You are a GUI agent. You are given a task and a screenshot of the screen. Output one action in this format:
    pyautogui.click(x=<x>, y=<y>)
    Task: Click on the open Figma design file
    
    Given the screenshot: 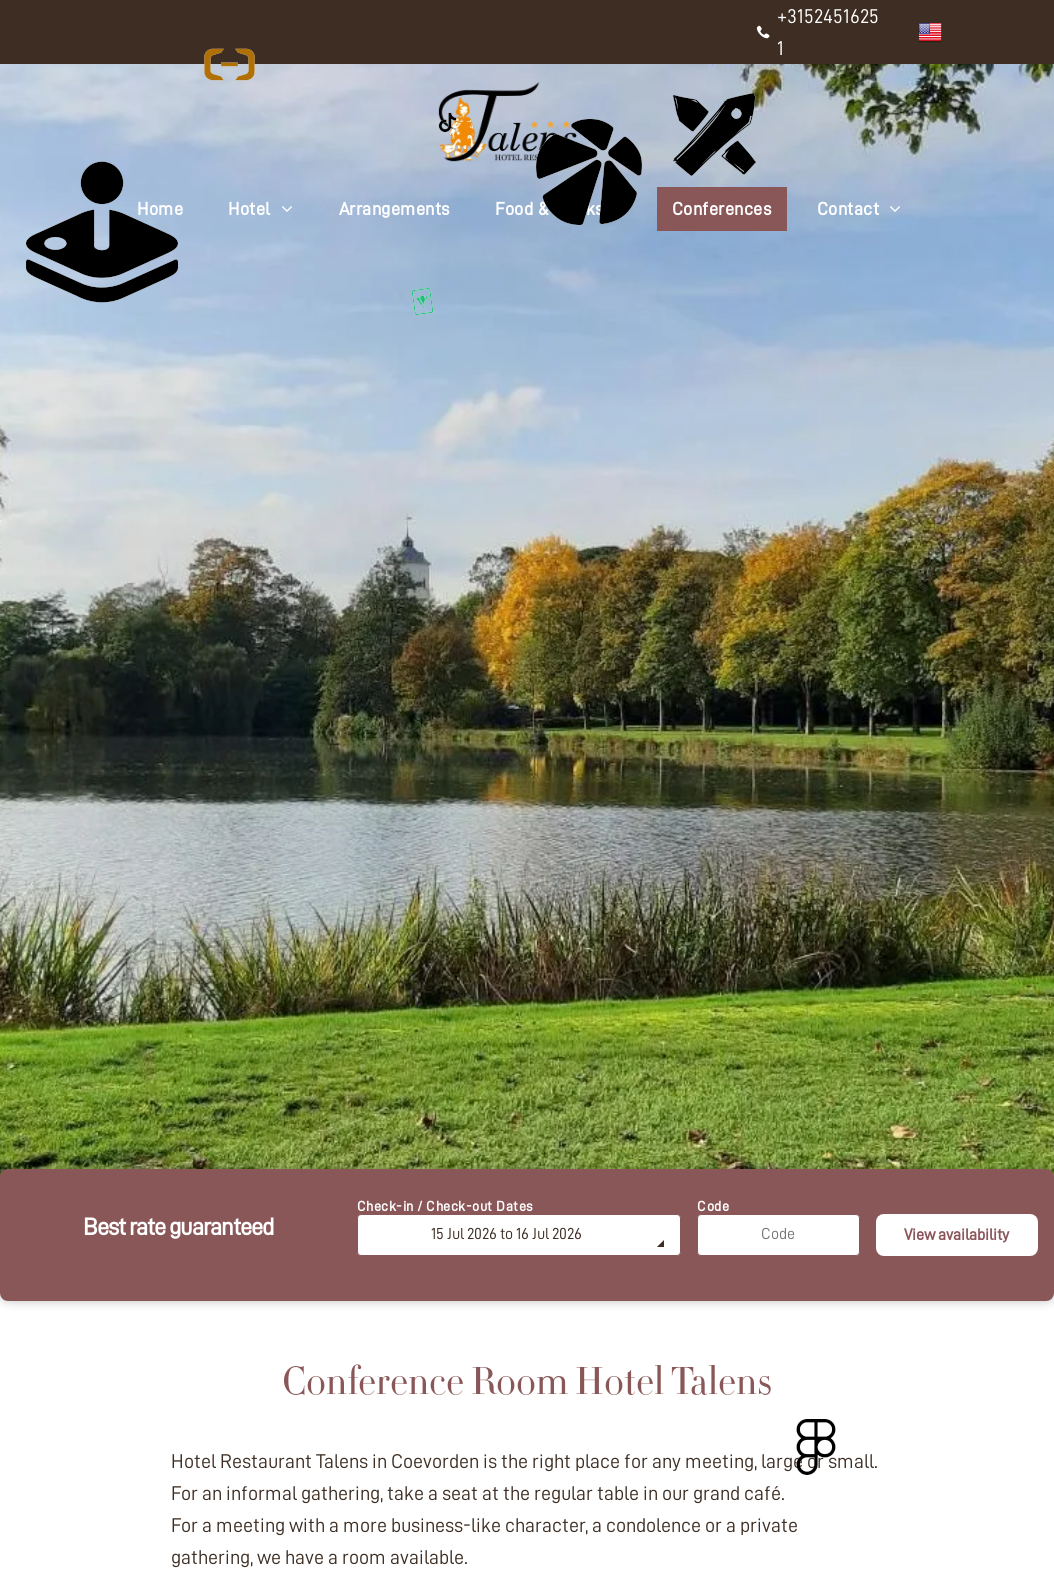 What is the action you would take?
    pyautogui.click(x=816, y=1447)
    